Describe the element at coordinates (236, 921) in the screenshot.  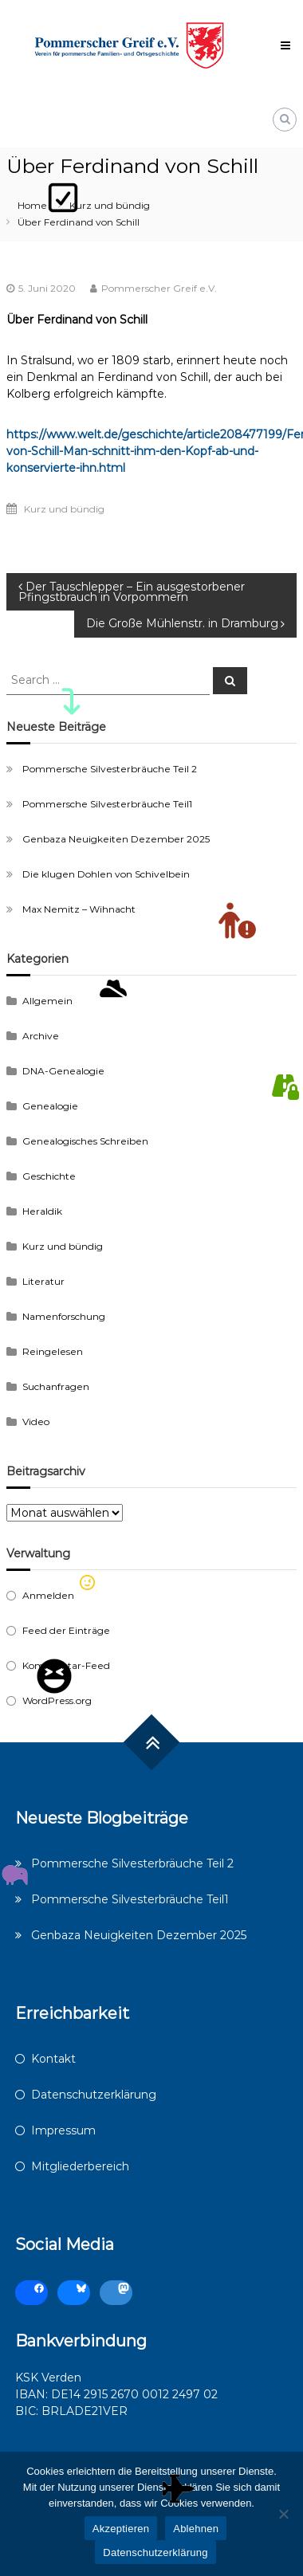
I see `user account requires attention` at that location.